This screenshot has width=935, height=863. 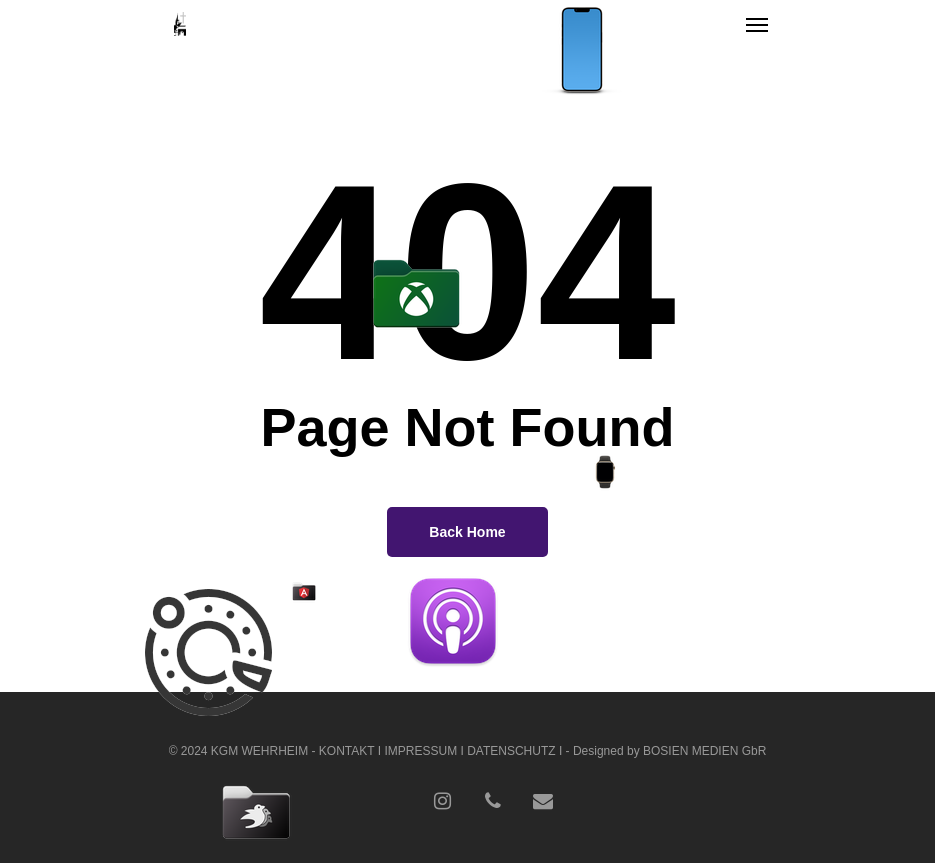 What do you see at coordinates (453, 621) in the screenshot?
I see `open the podcasts app` at bounding box center [453, 621].